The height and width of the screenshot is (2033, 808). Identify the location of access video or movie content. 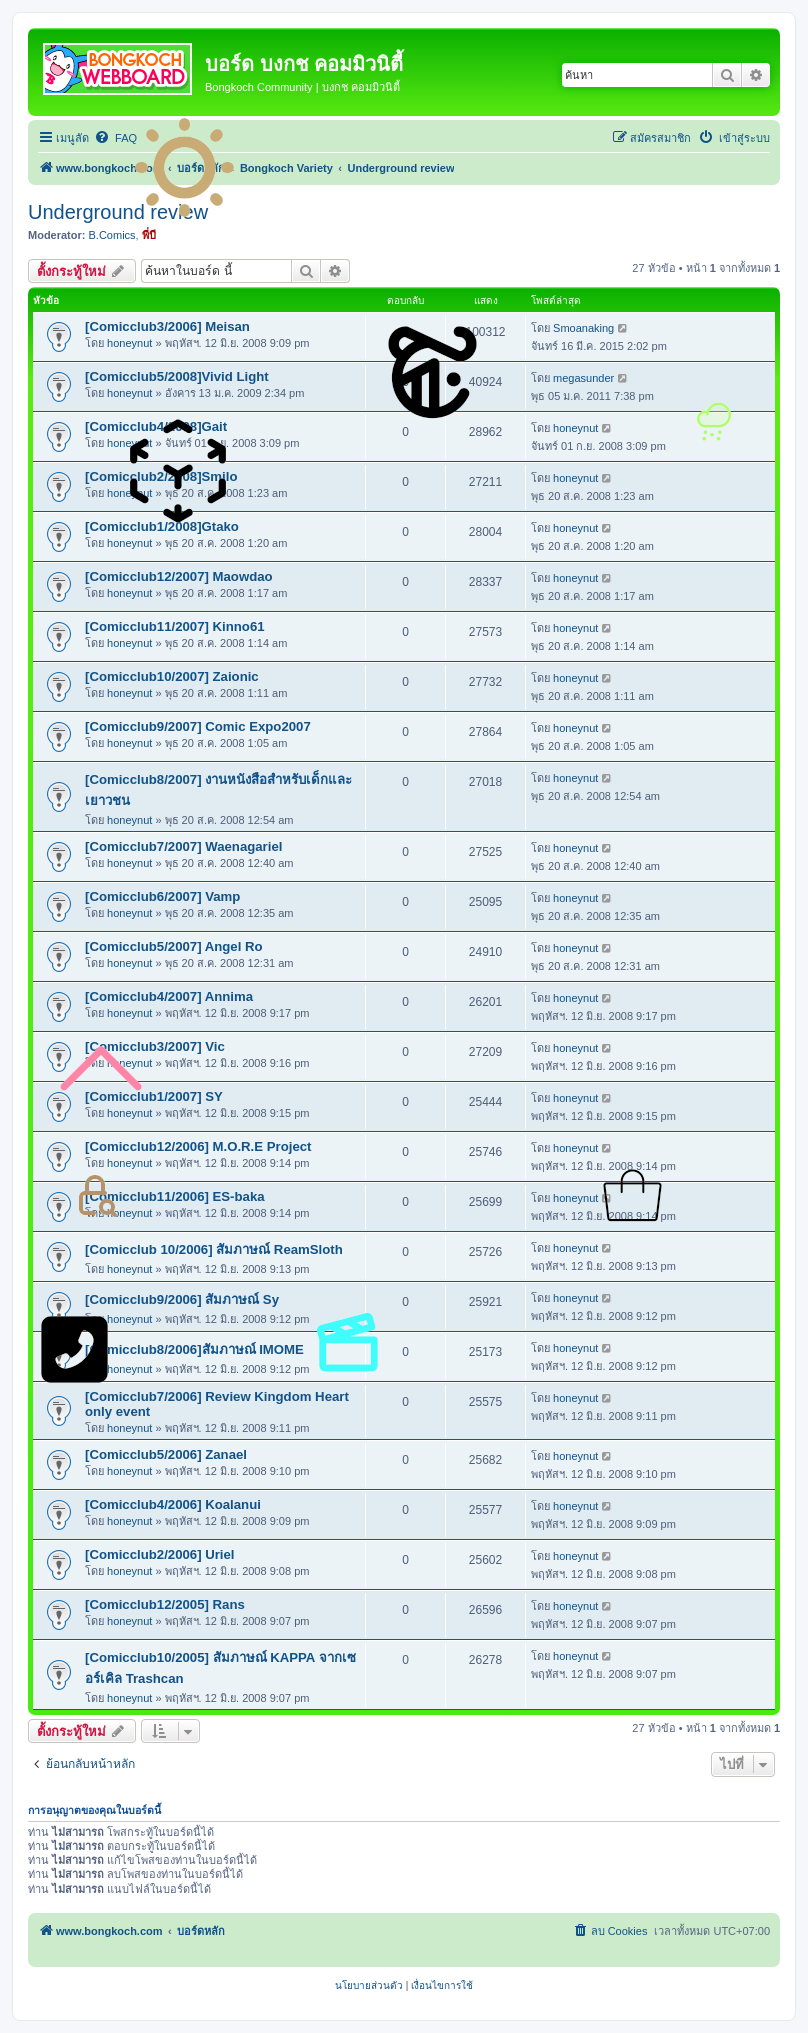
(348, 1344).